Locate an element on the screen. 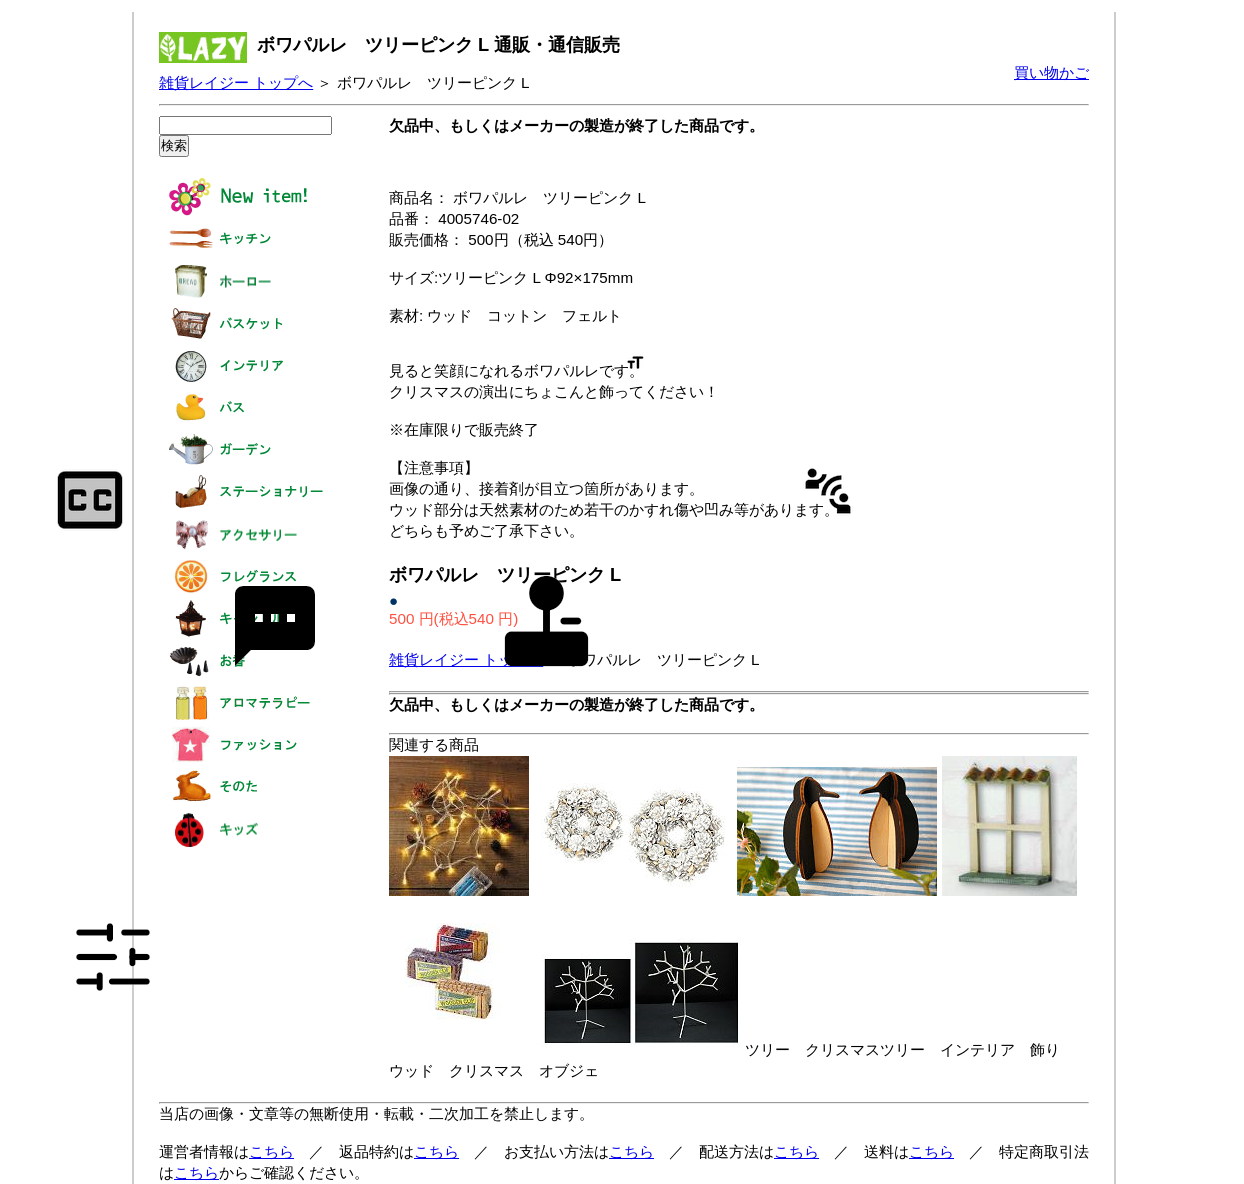 The image size is (1244, 1184). adjust text size settings is located at coordinates (635, 363).